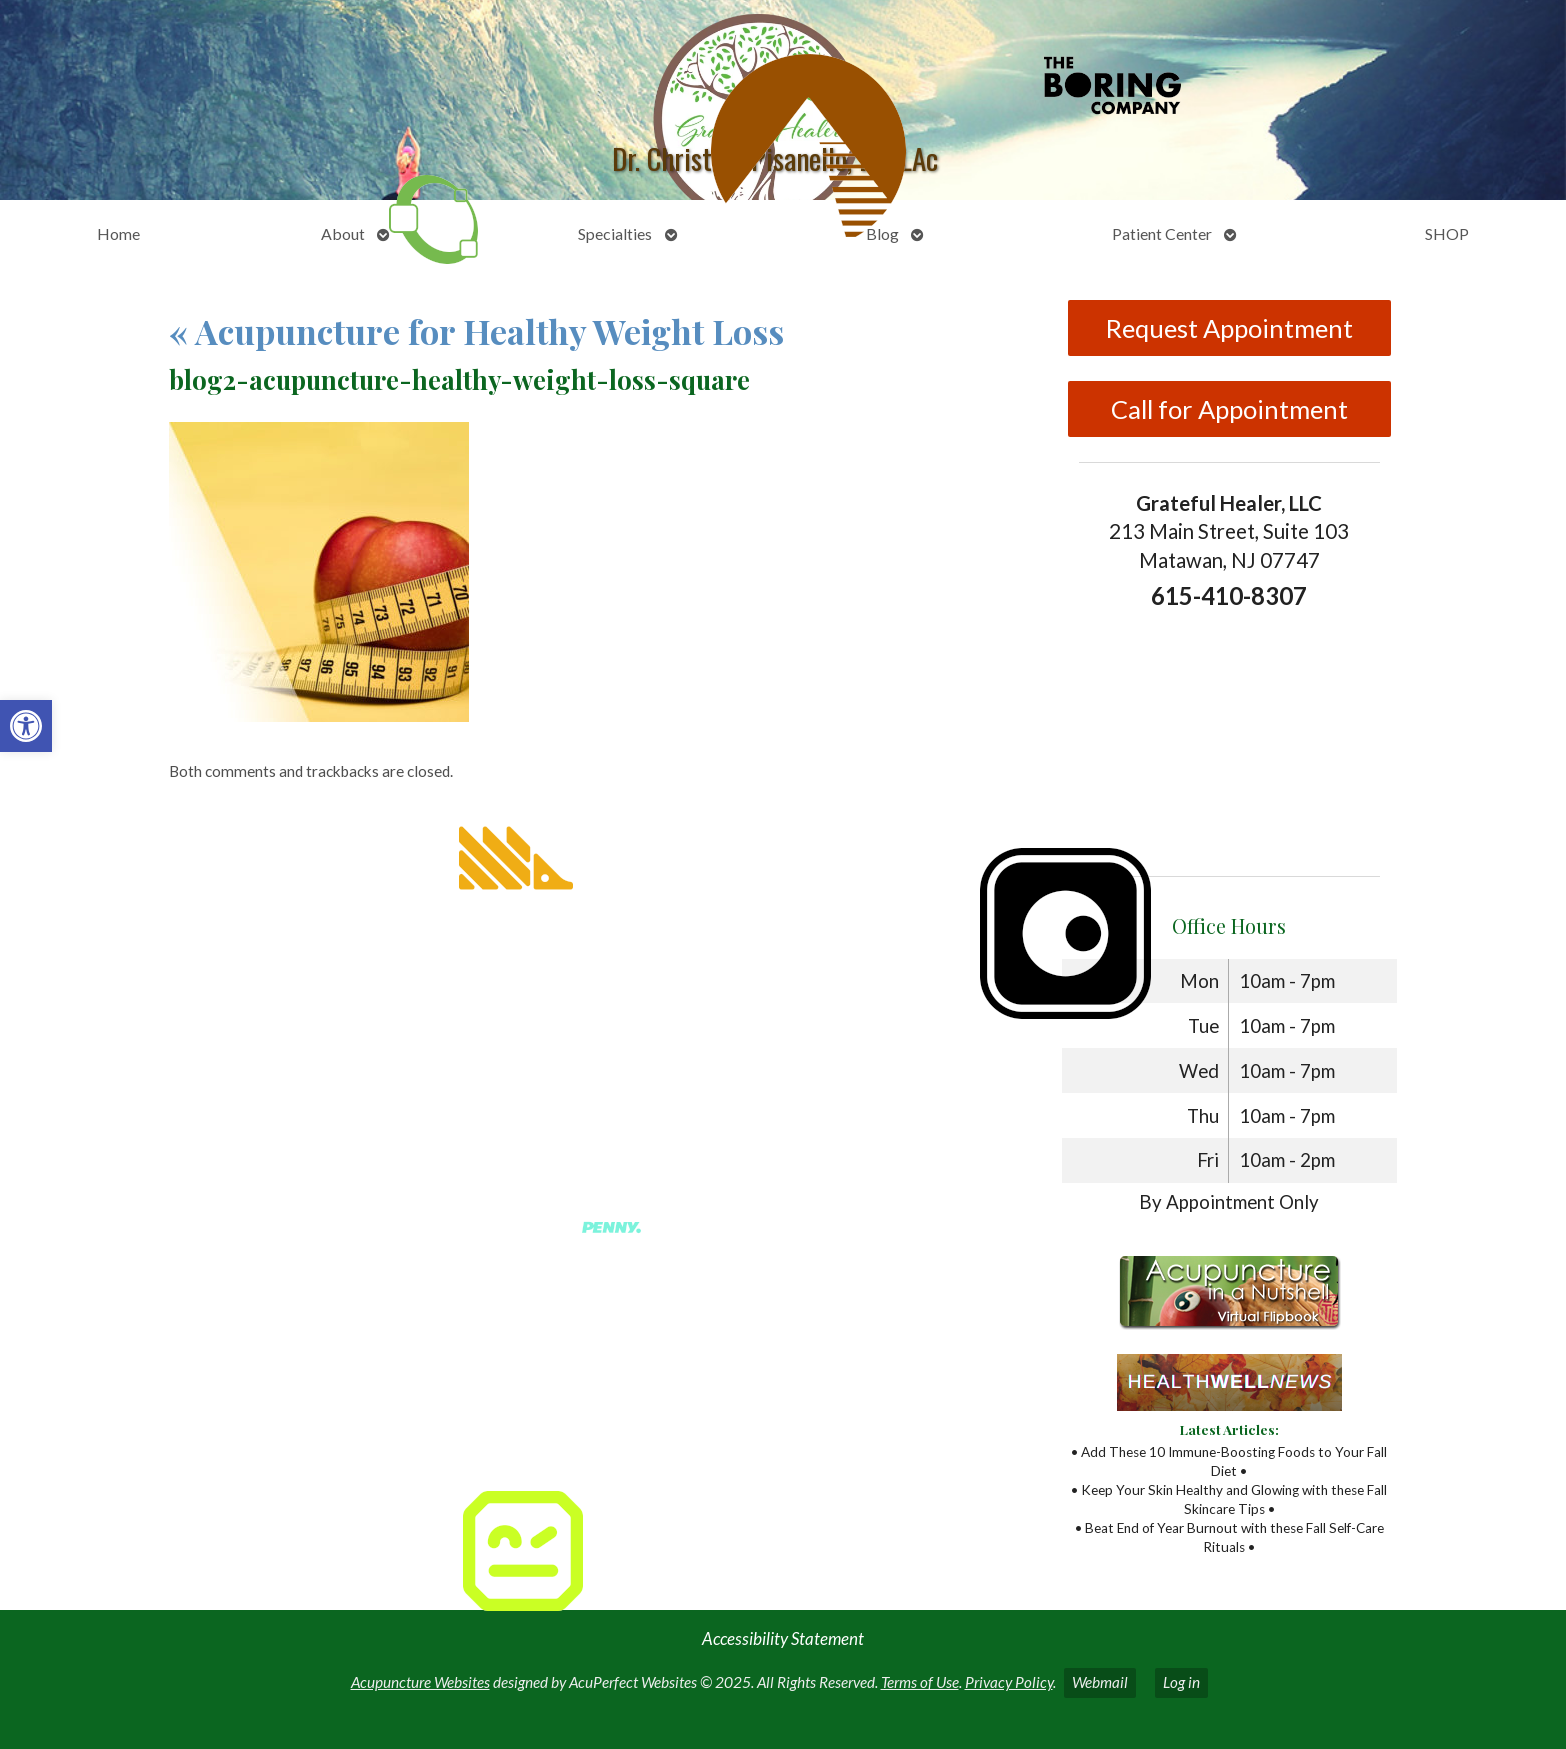  I want to click on robot framework logo, so click(523, 1551).